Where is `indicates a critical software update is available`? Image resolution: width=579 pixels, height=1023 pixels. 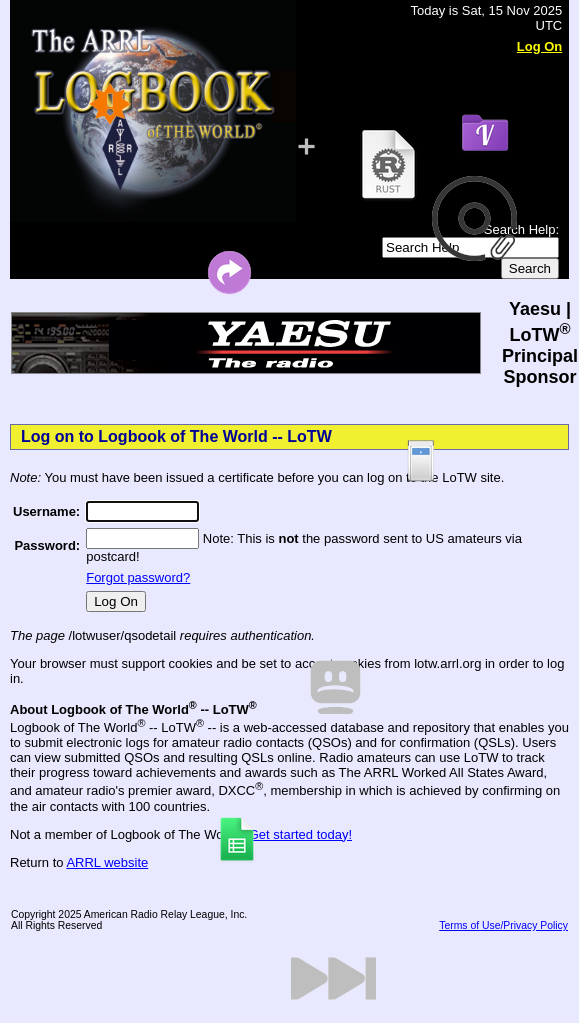 indicates a critical software update is available is located at coordinates (110, 104).